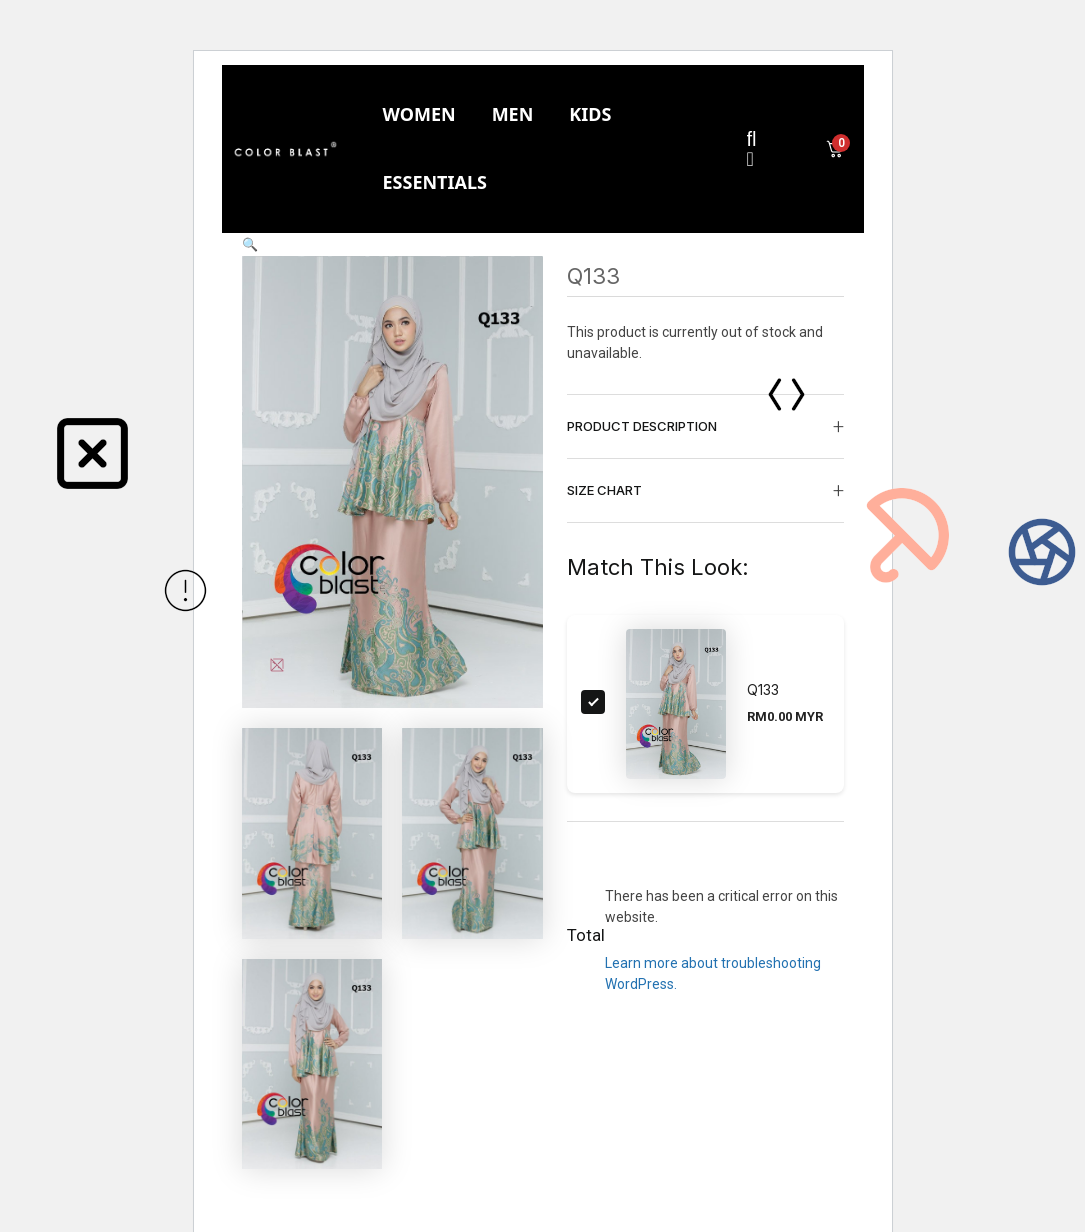  What do you see at coordinates (277, 665) in the screenshot?
I see `disable exposure adjustment` at bounding box center [277, 665].